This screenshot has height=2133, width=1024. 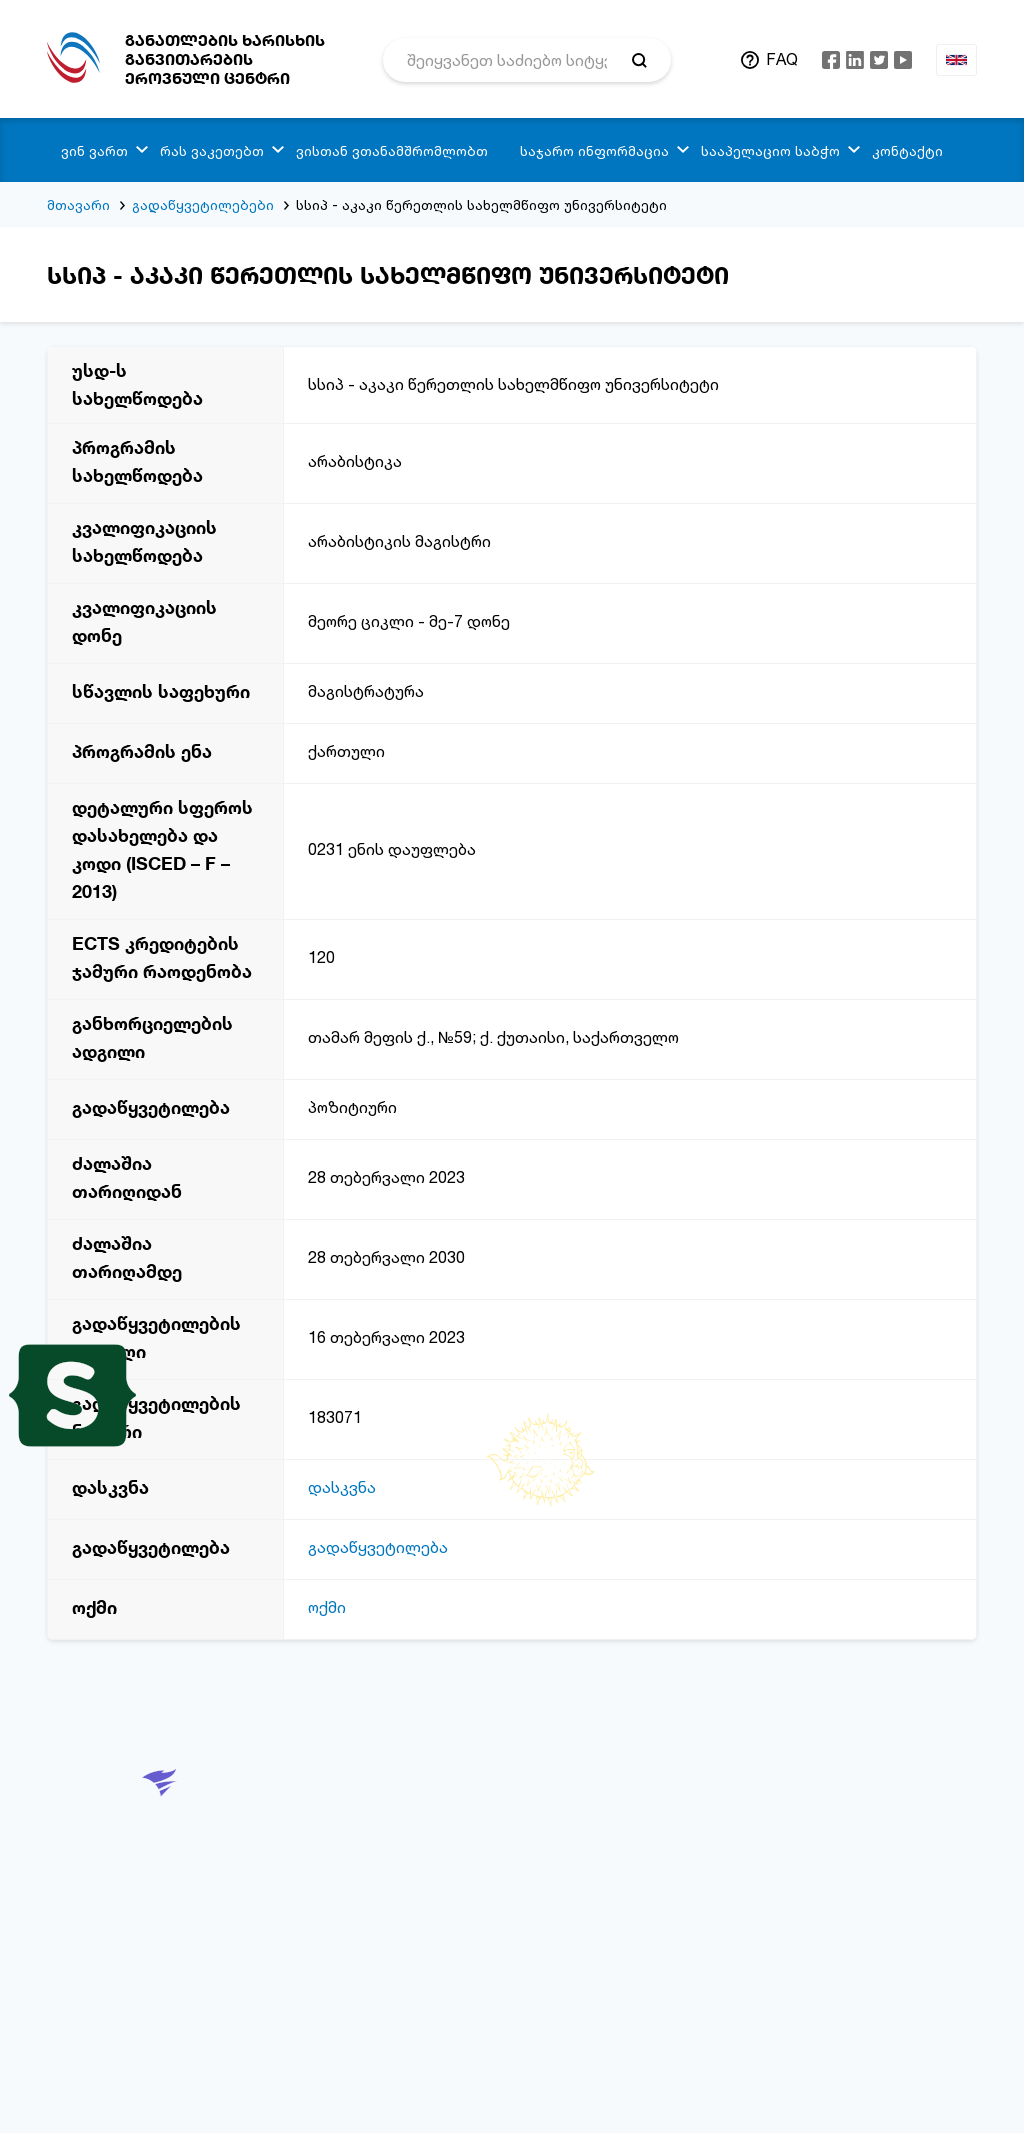 What do you see at coordinates (72, 1395) in the screenshot?
I see `statamic content management system logo` at bounding box center [72, 1395].